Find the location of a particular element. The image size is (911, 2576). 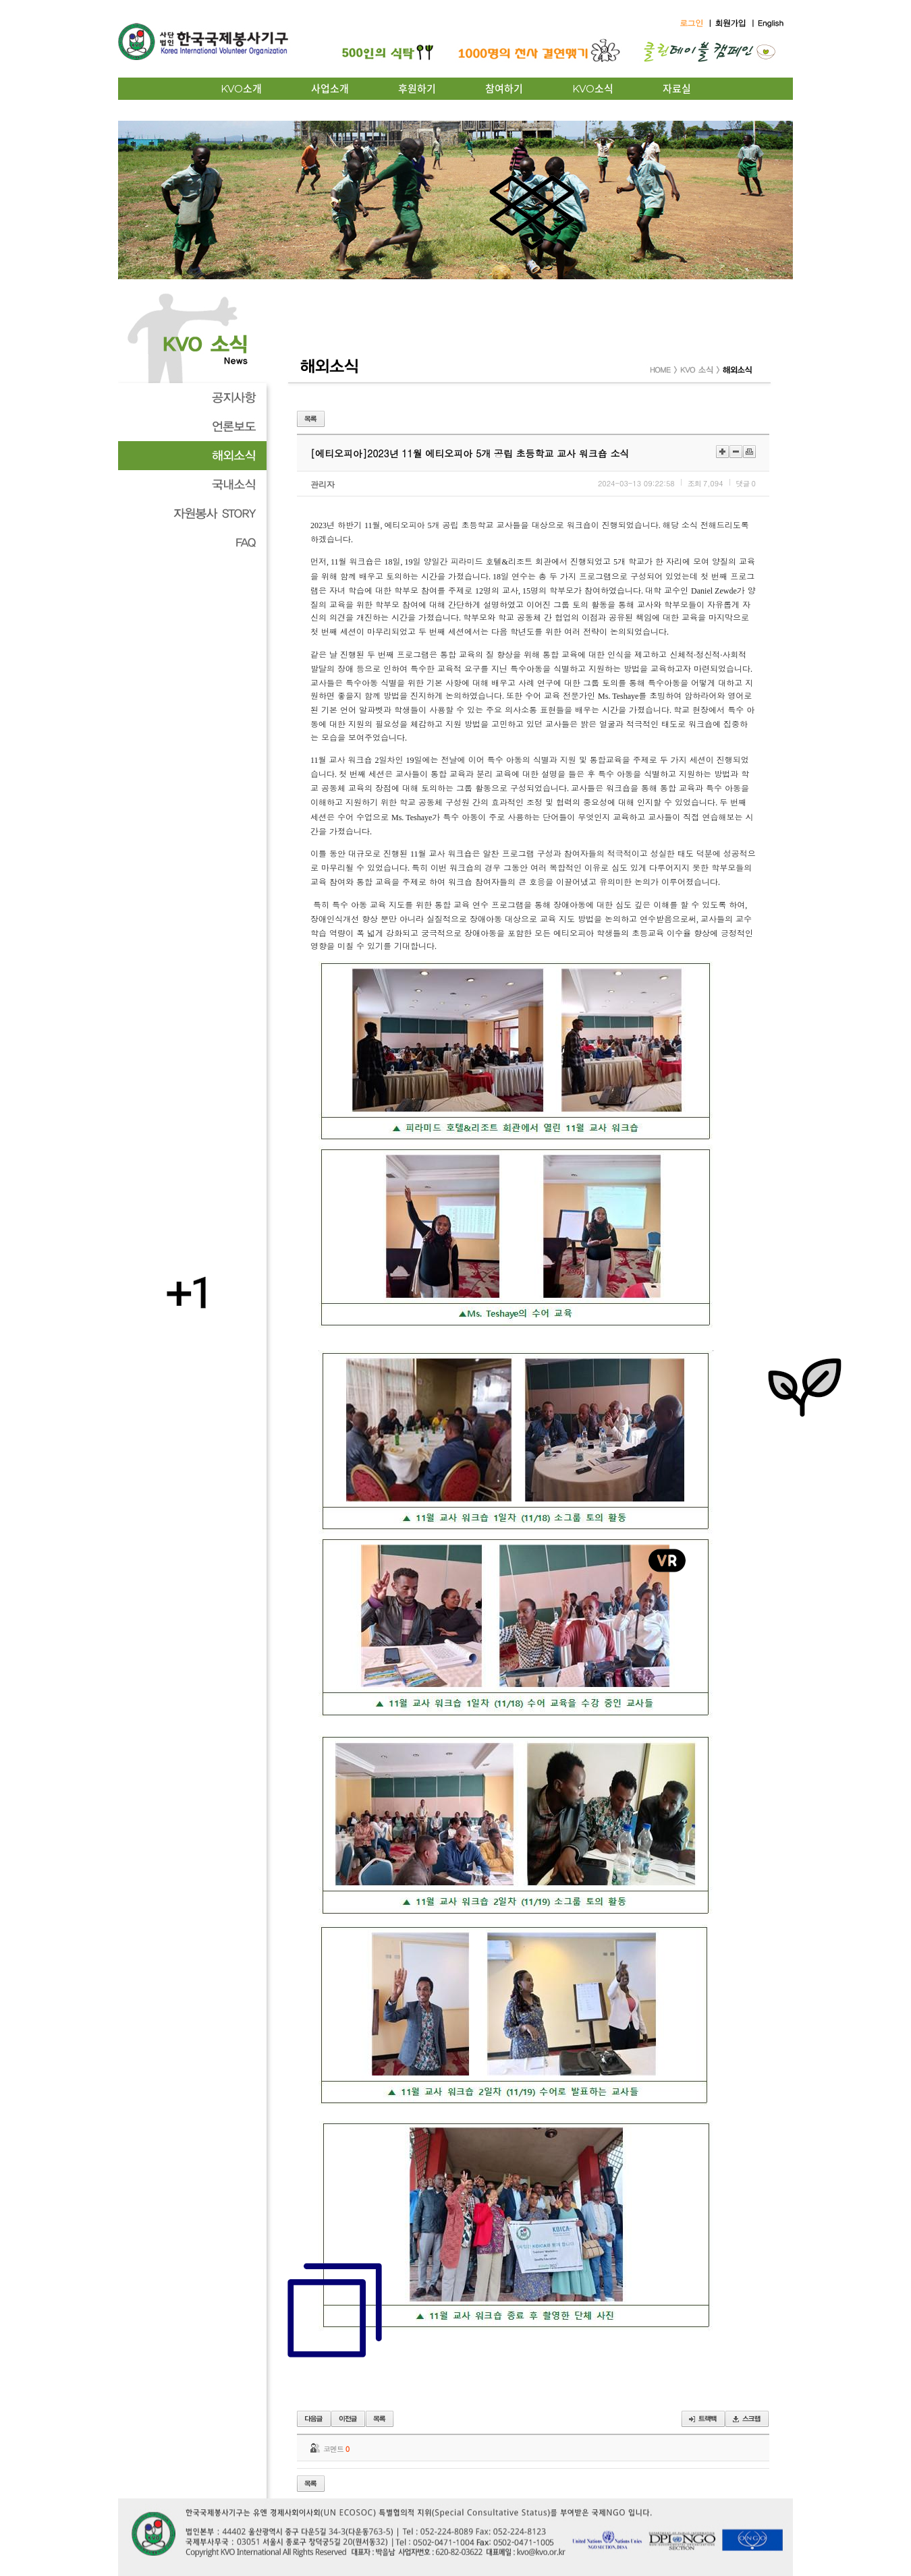

open dropbox cloud storage is located at coordinates (532, 208).